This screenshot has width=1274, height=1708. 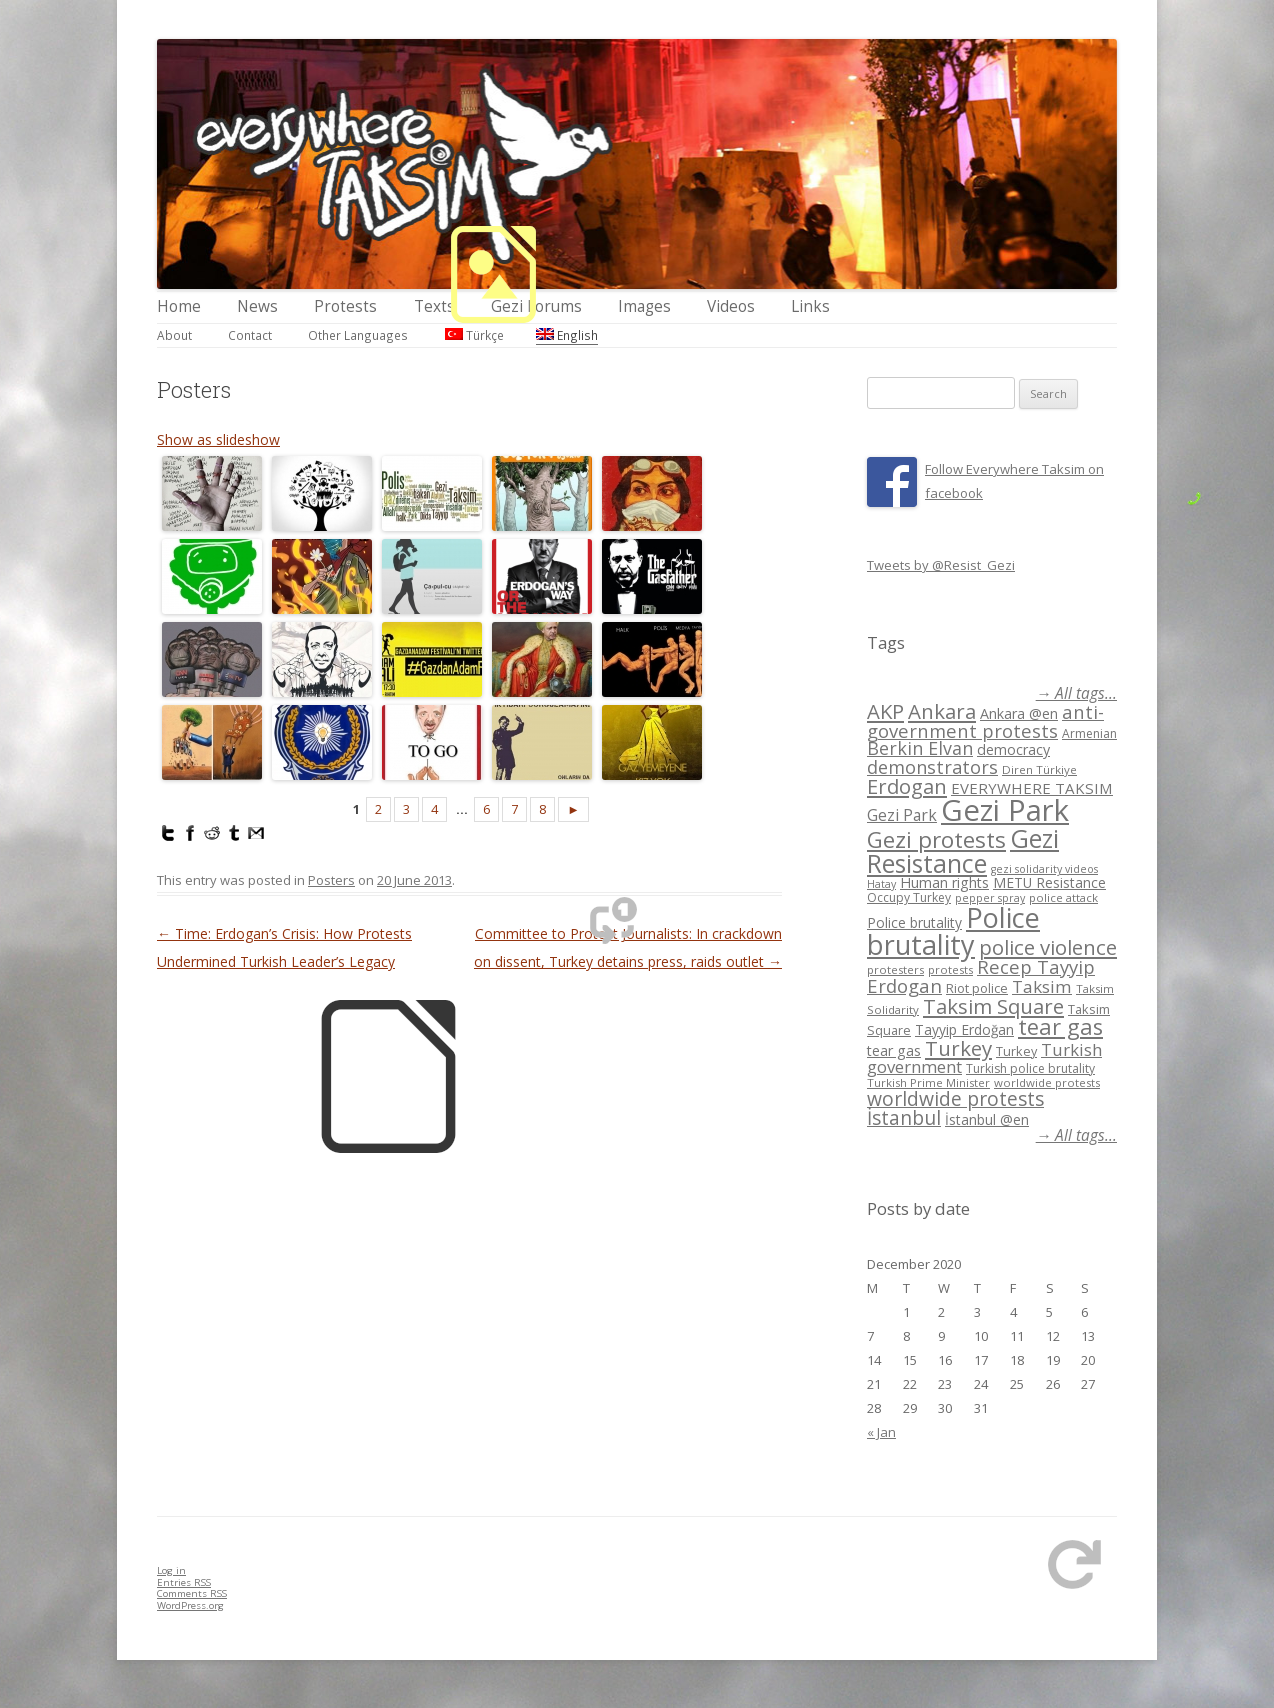 What do you see at coordinates (1194, 499) in the screenshot?
I see `start a phone call` at bounding box center [1194, 499].